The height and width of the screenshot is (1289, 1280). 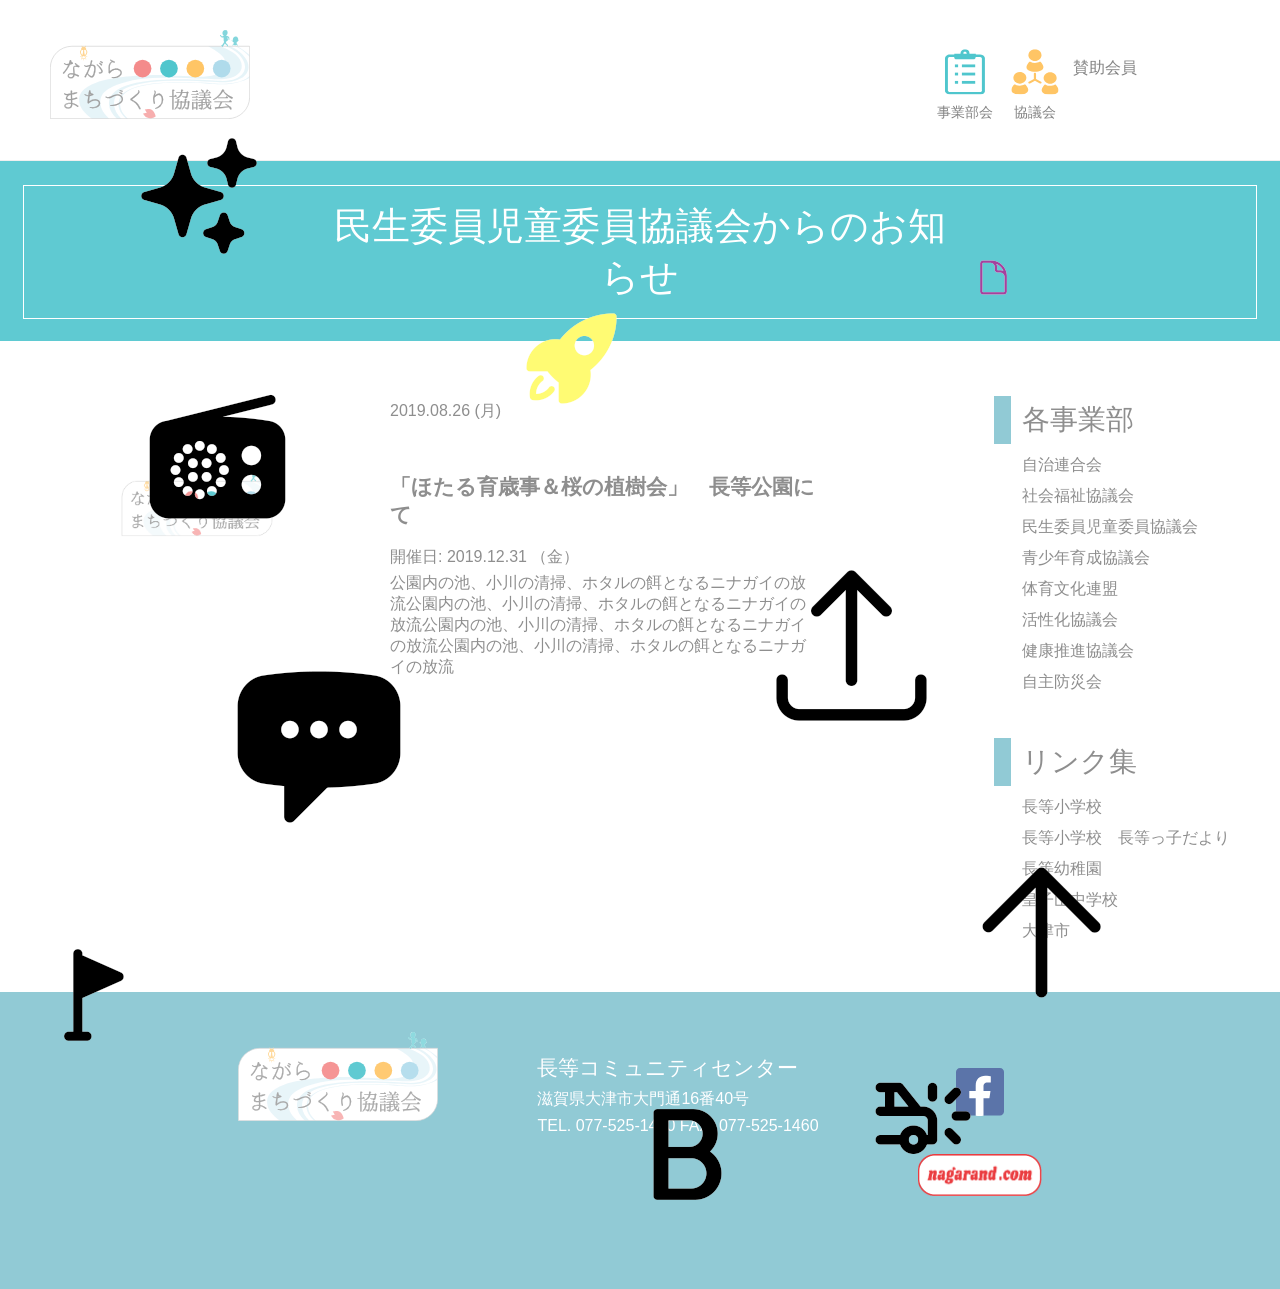 I want to click on apply bold formatting to selected text, so click(x=687, y=1154).